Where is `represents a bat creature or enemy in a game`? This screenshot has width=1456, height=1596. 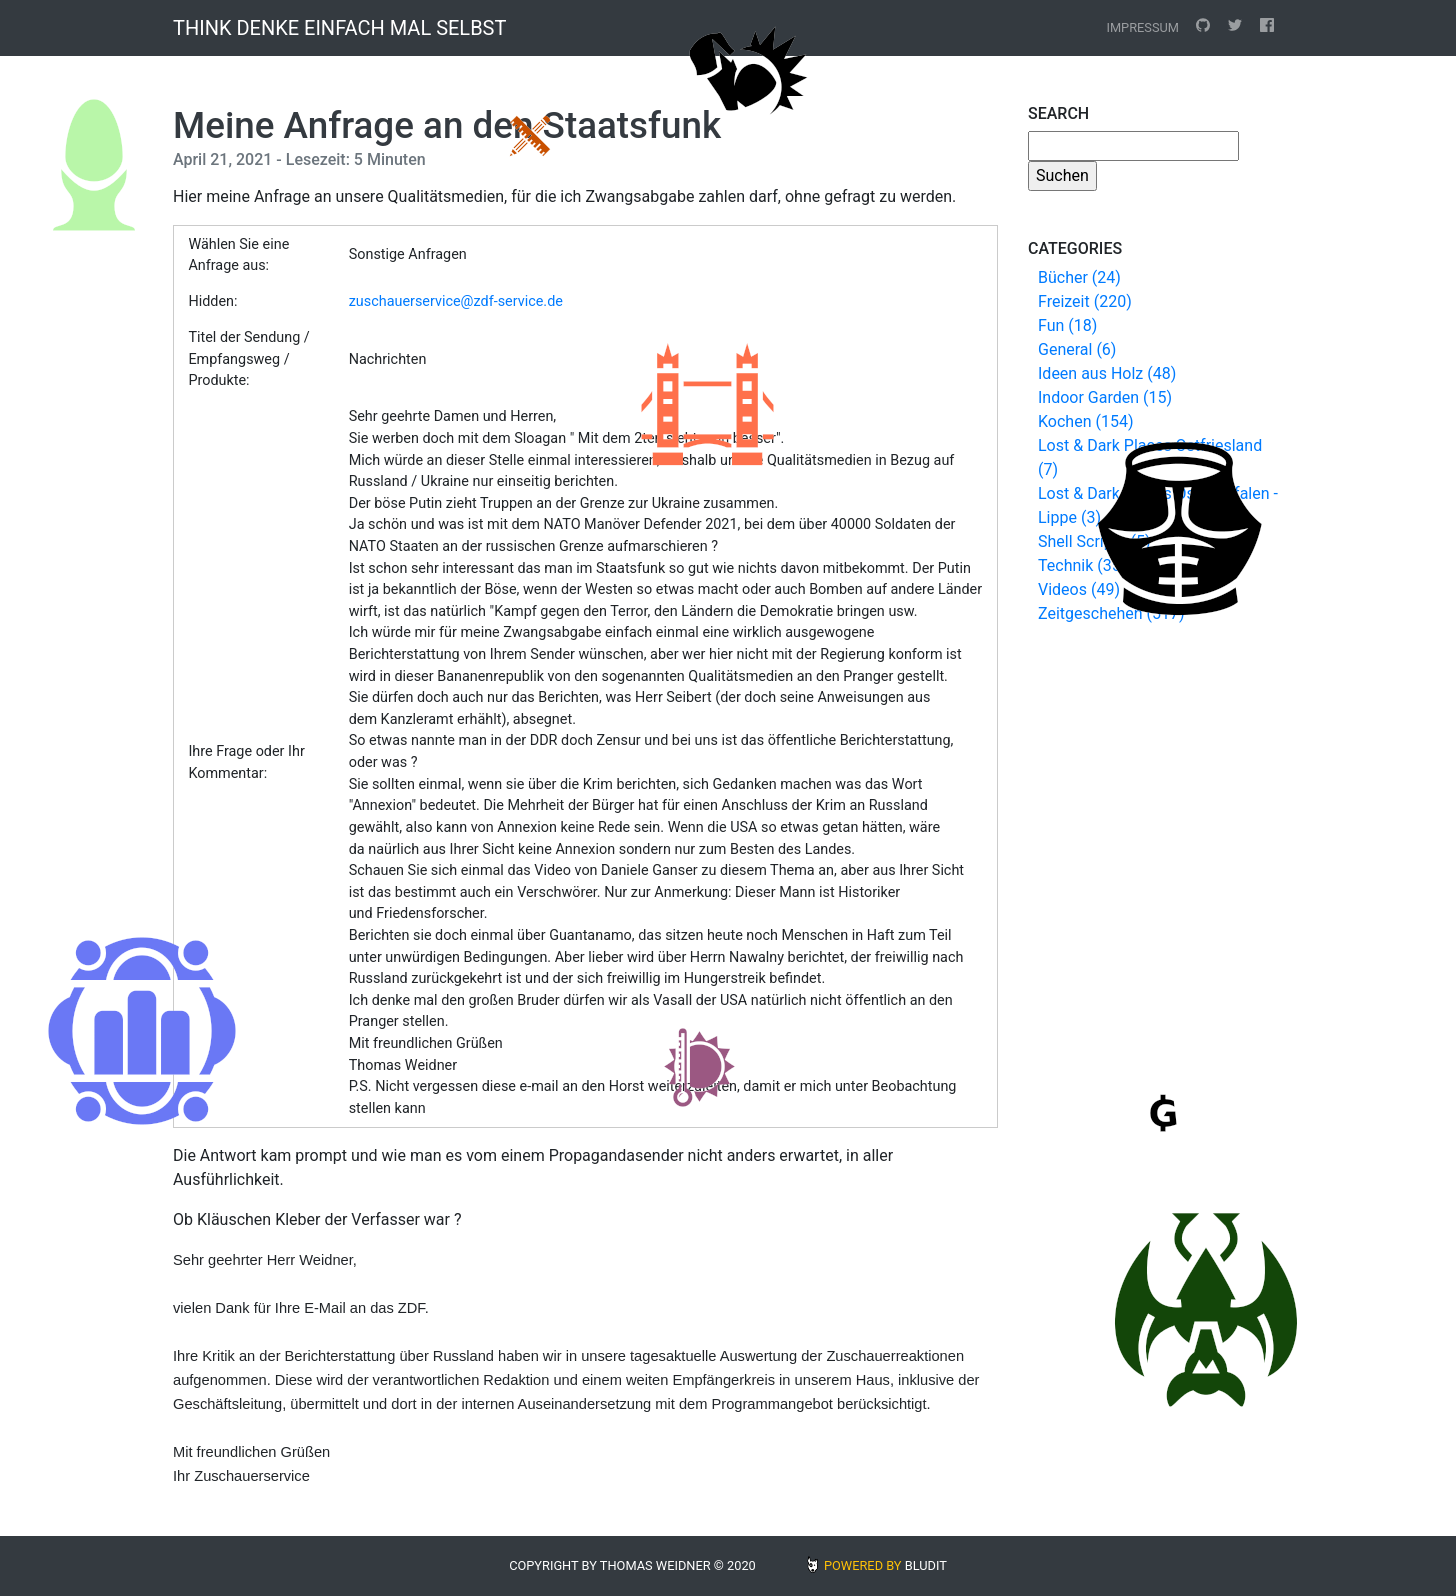
represents a bat creature or enemy in a game is located at coordinates (1206, 1312).